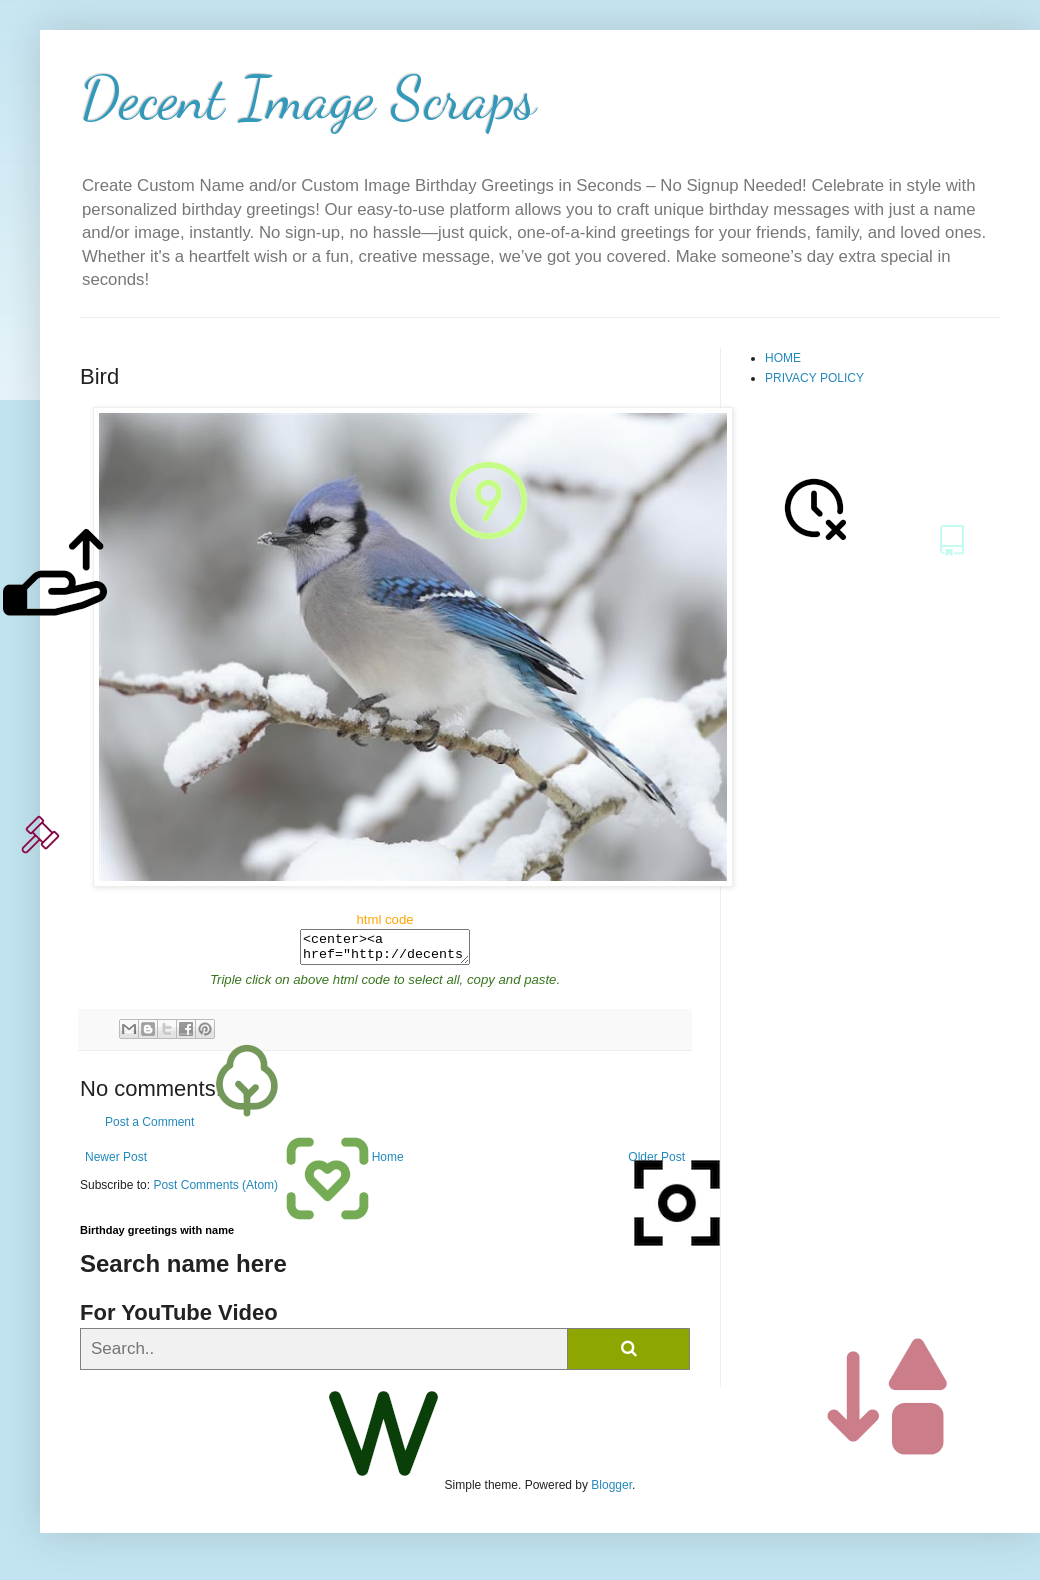  I want to click on represents the letter "w" in text or keyboard input, so click(383, 1433).